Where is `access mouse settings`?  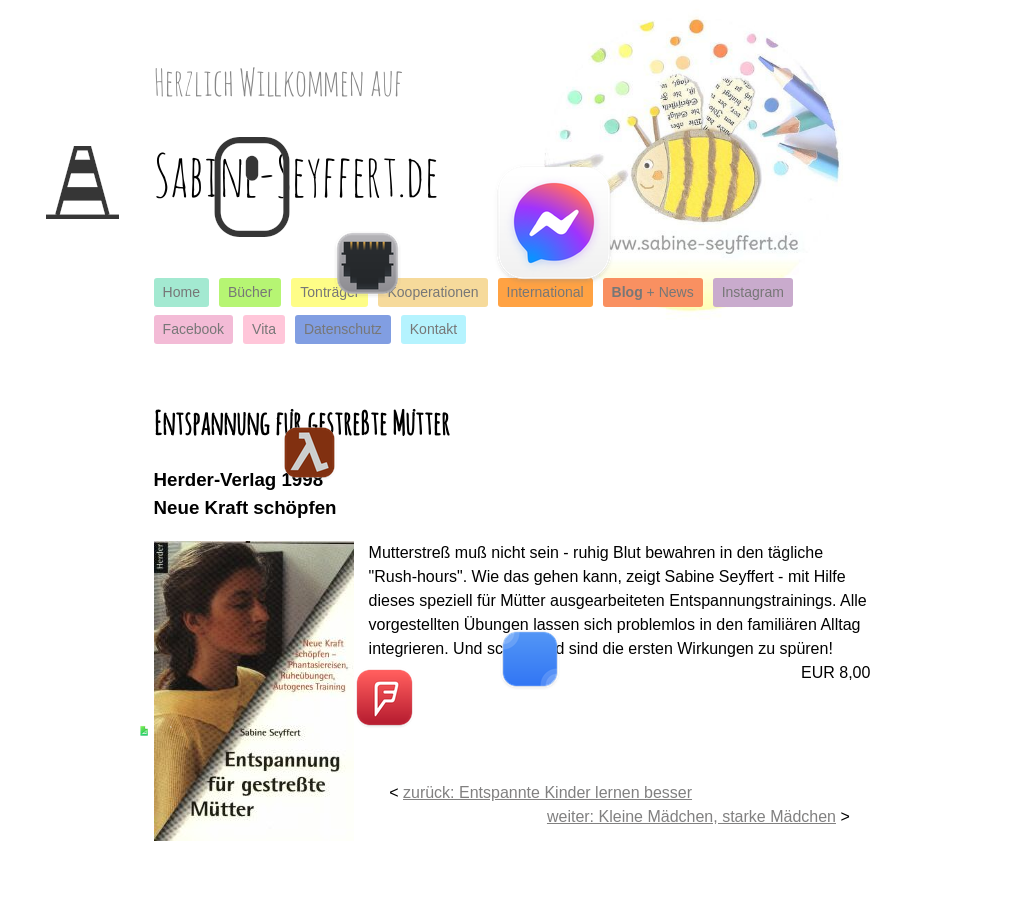
access mouse settings is located at coordinates (252, 187).